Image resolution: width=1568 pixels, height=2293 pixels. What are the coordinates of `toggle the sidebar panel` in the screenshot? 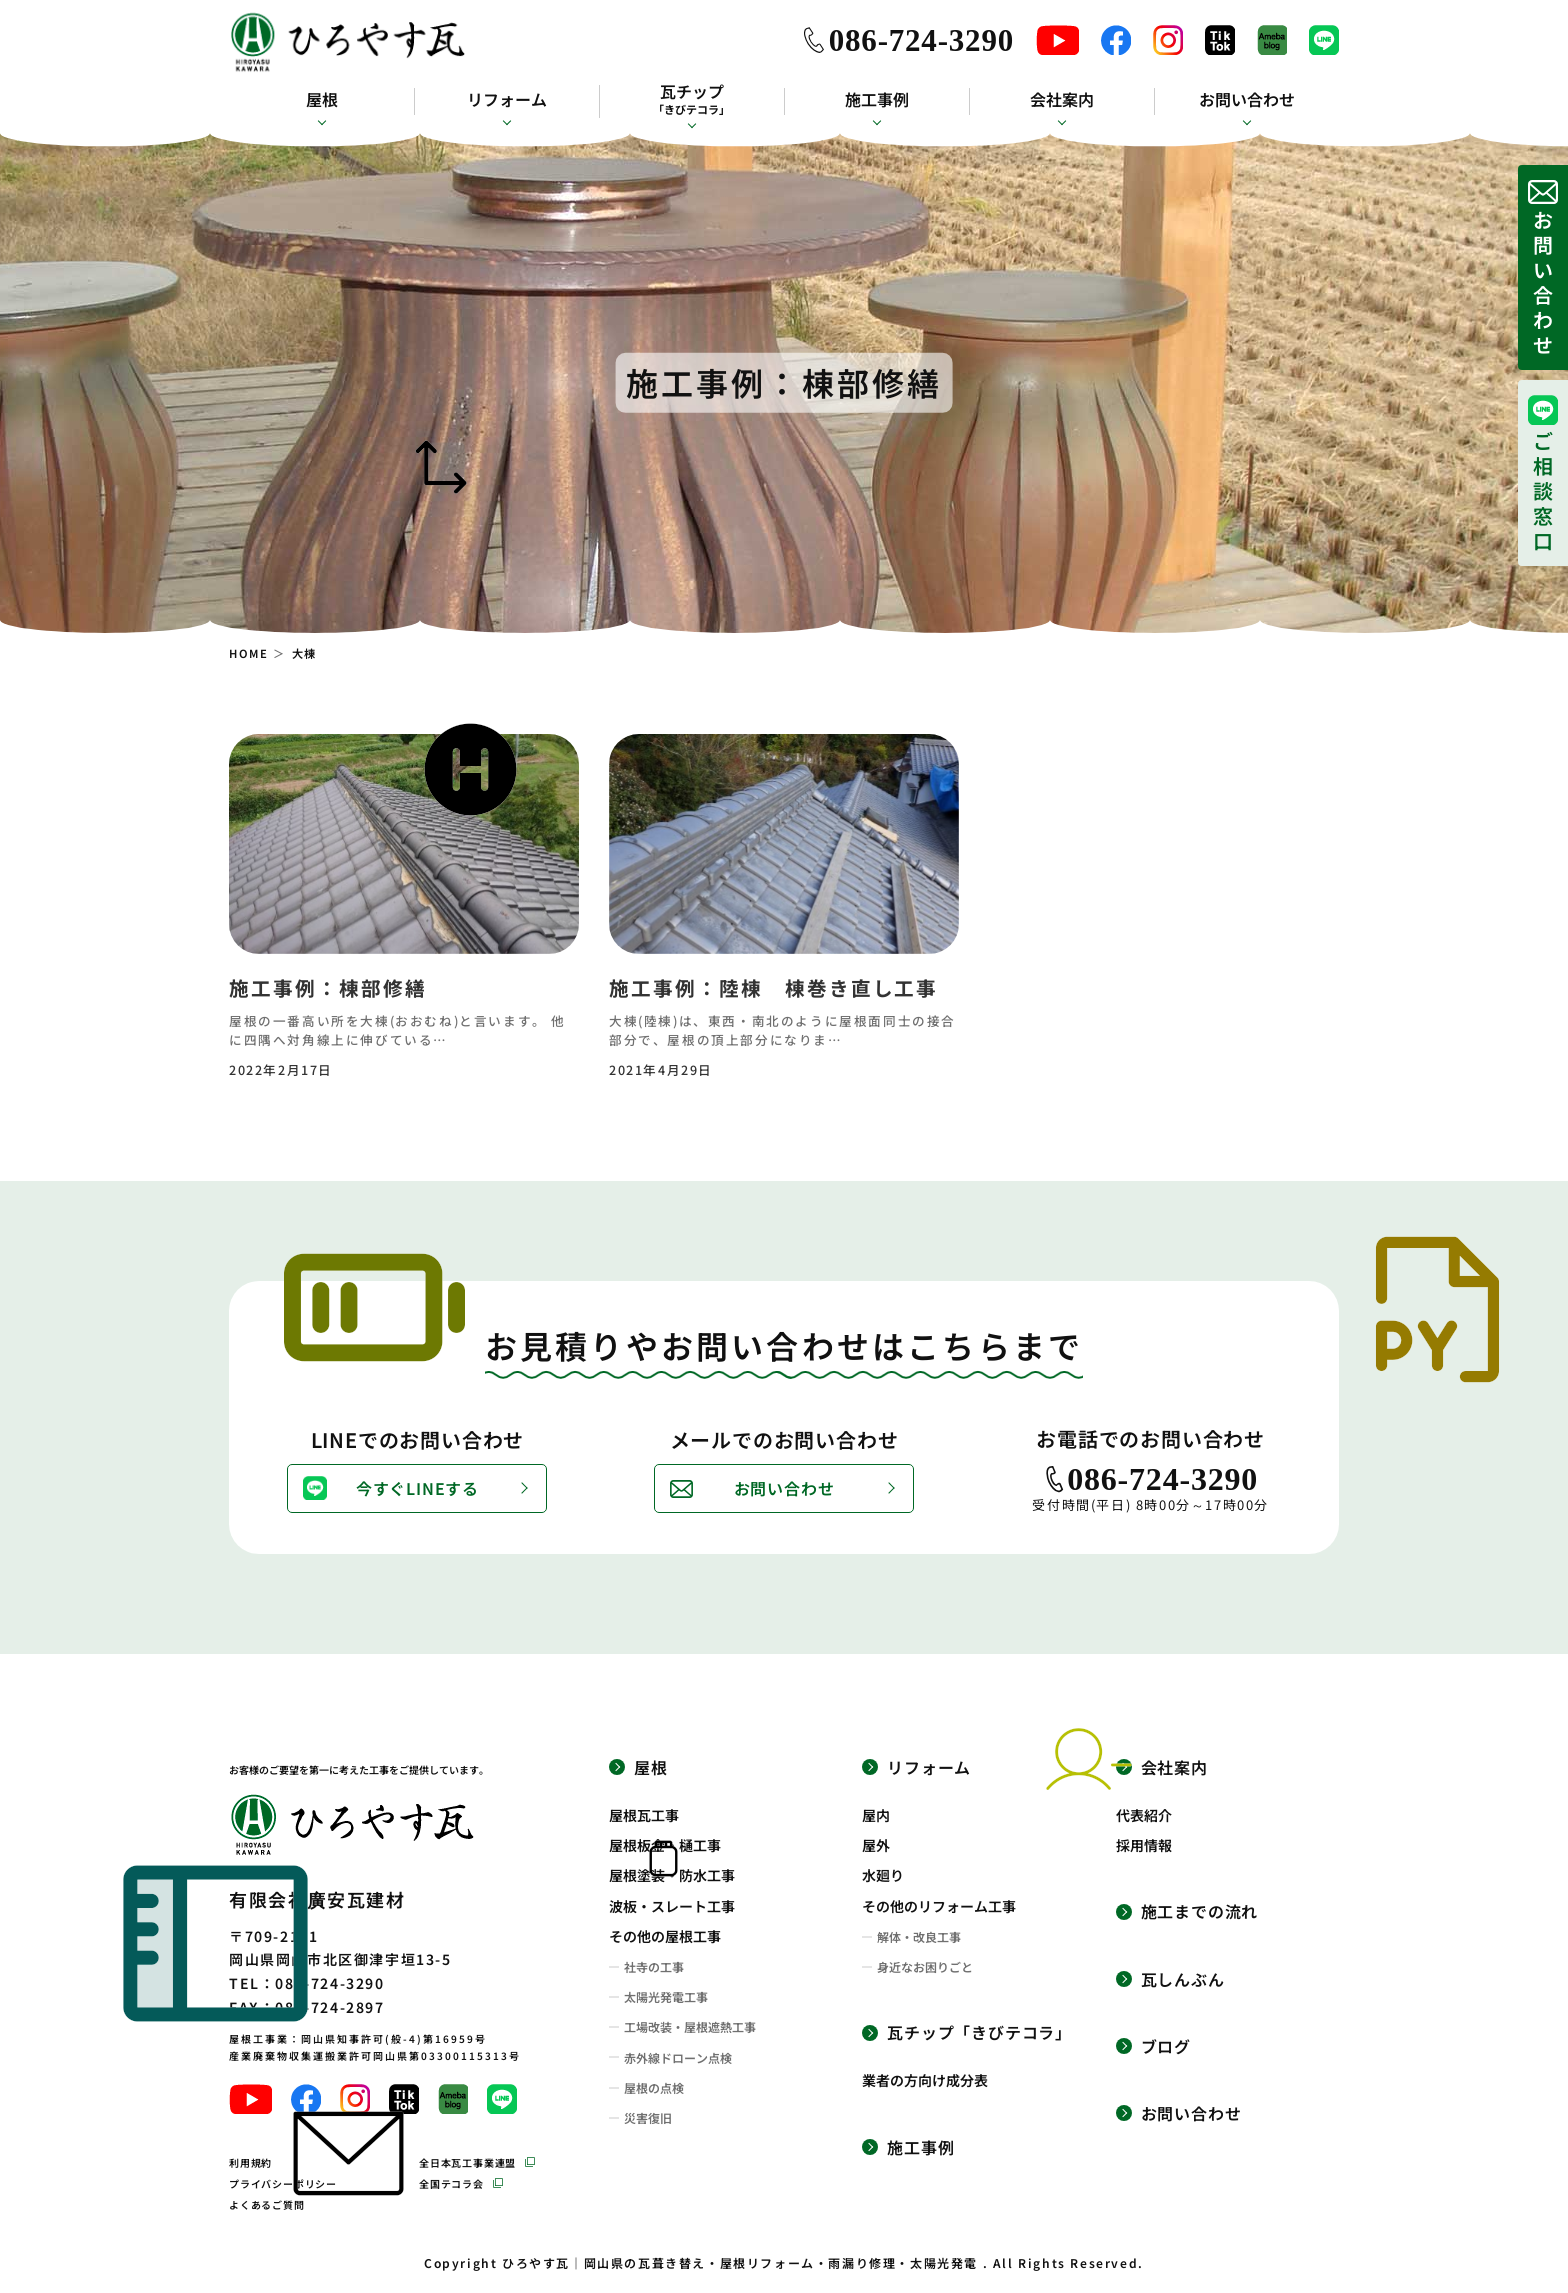 It's located at (215, 1943).